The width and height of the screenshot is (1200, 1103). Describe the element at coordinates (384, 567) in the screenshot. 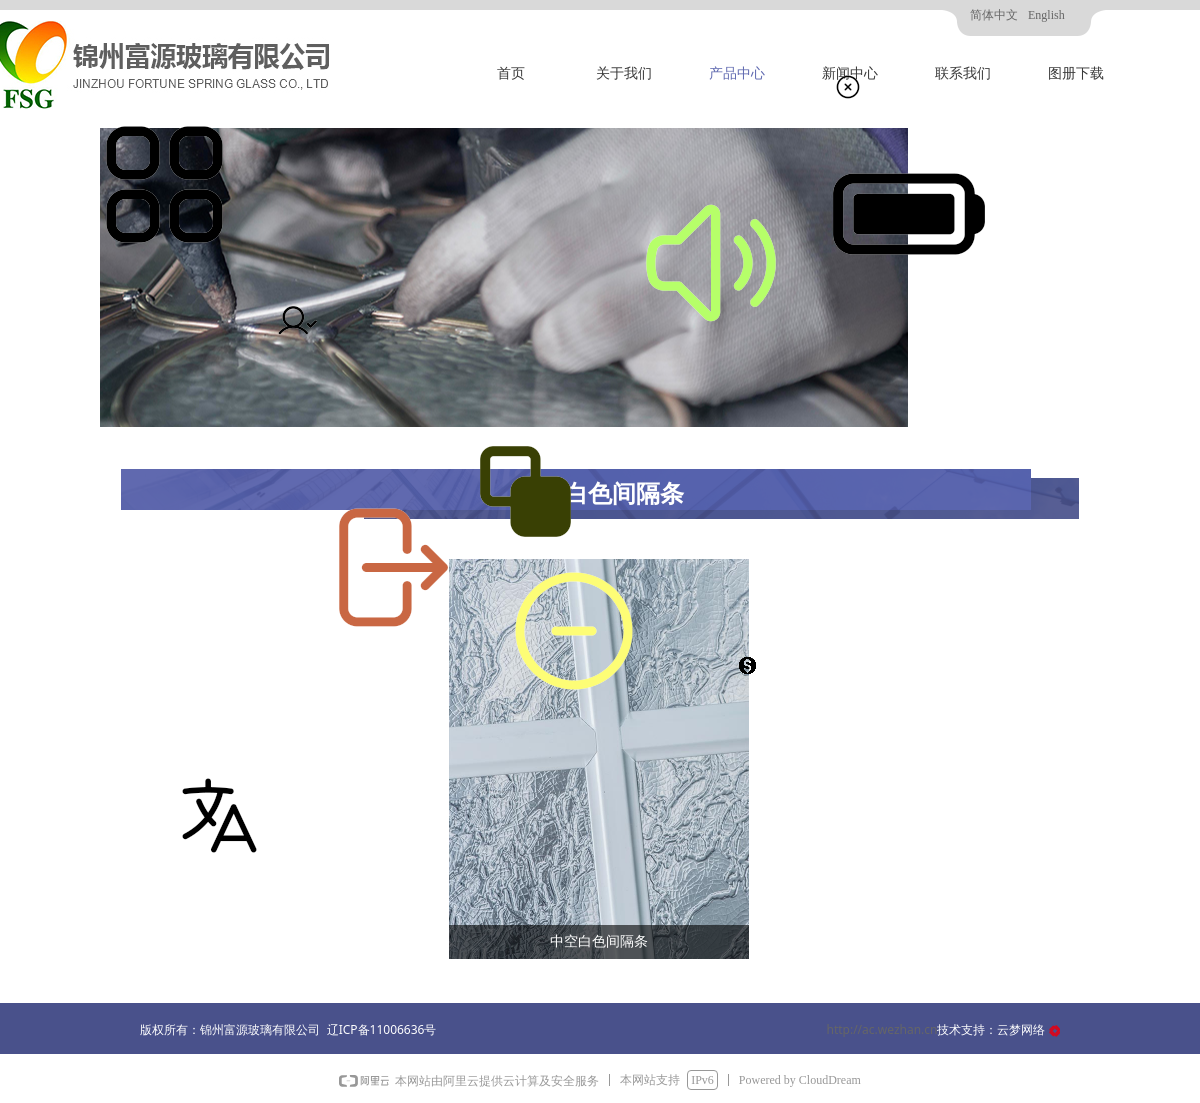

I see `log out of your account` at that location.